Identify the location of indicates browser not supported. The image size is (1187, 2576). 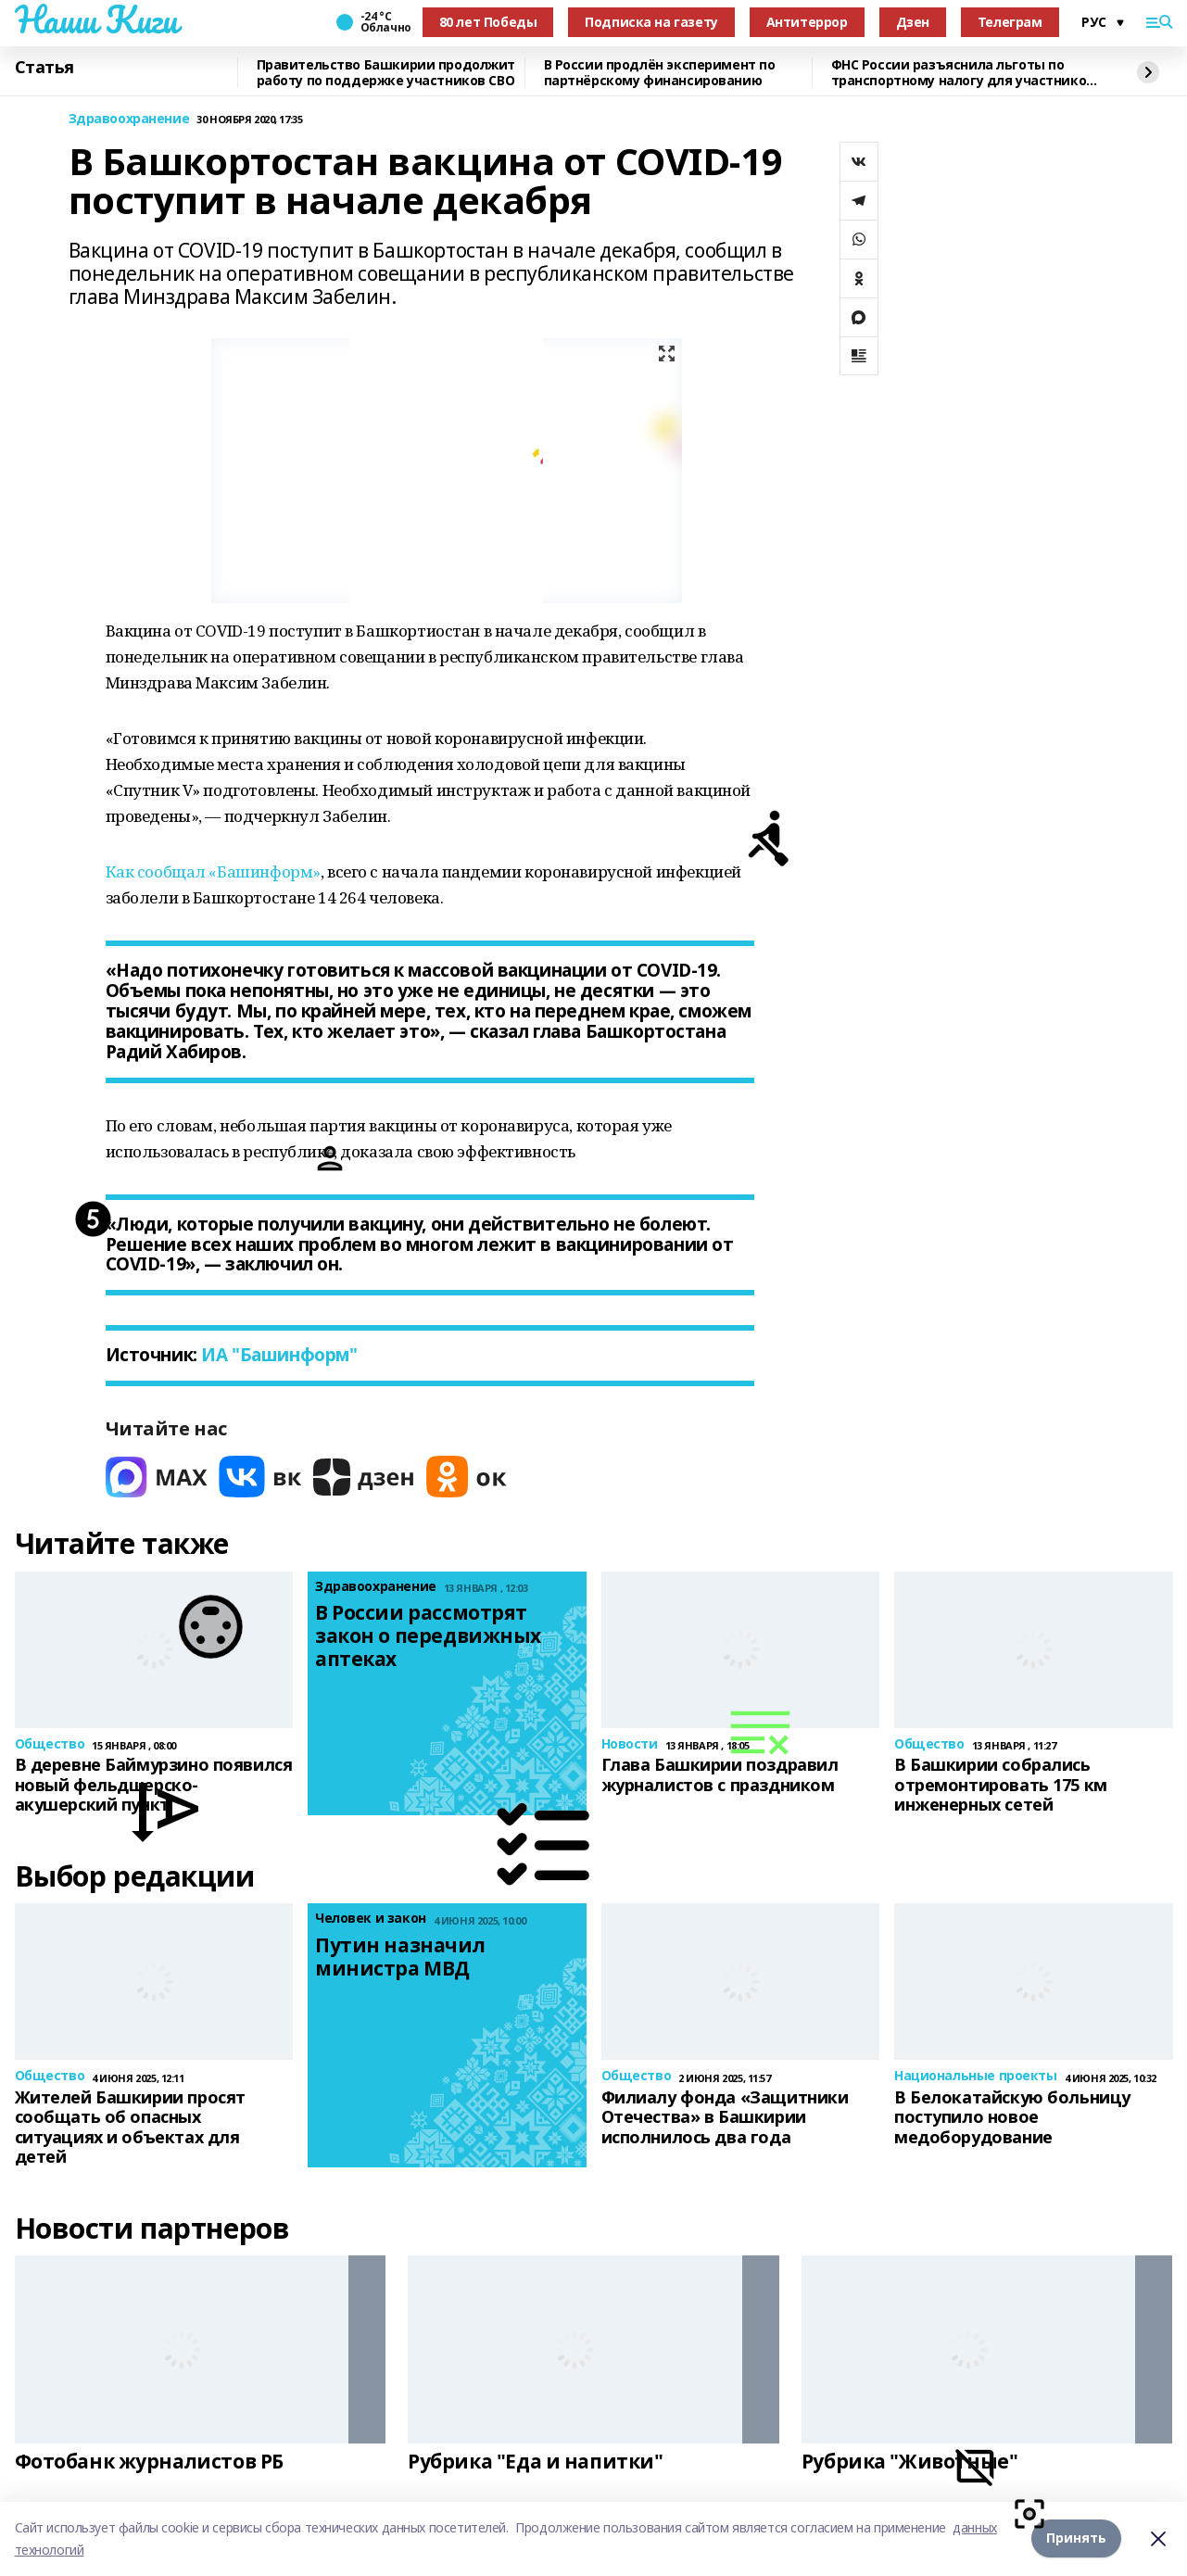
(975, 2466).